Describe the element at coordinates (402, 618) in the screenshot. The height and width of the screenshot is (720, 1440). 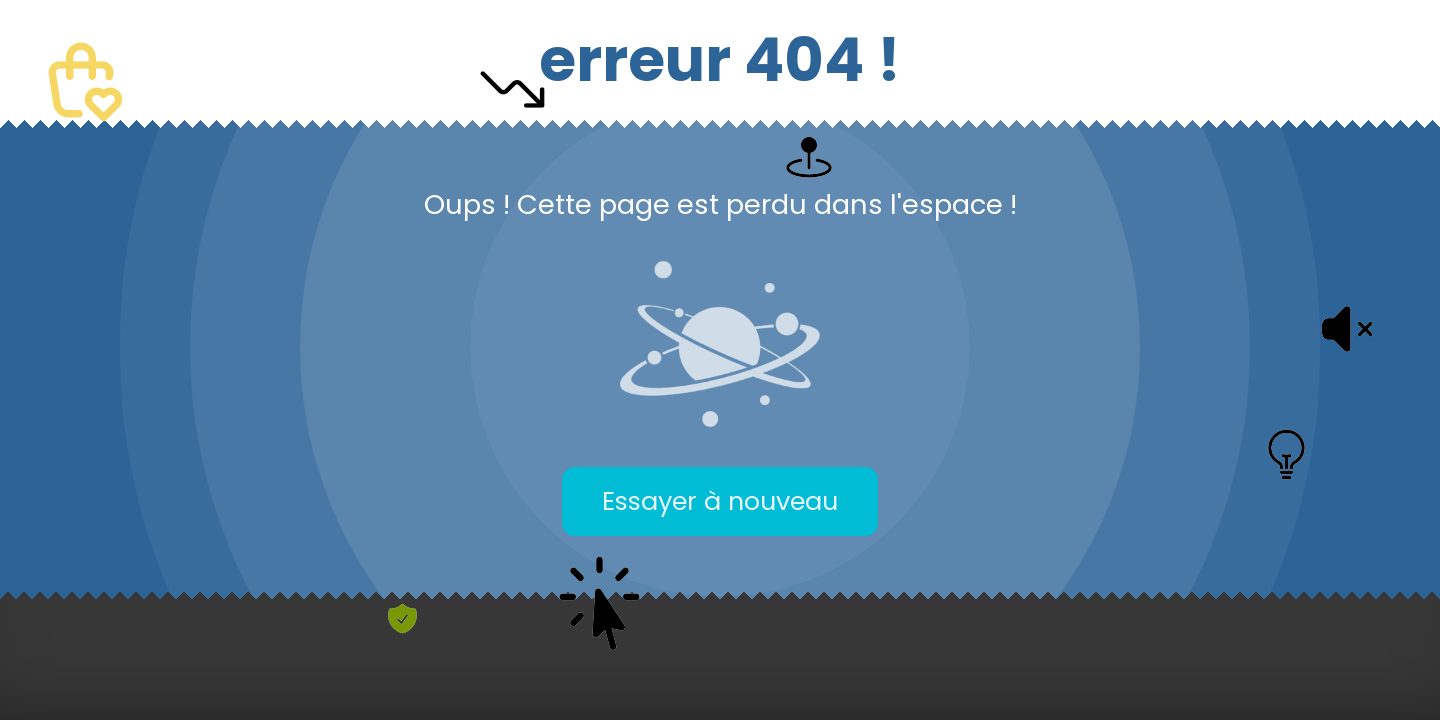
I see `indicates verified or secure status` at that location.